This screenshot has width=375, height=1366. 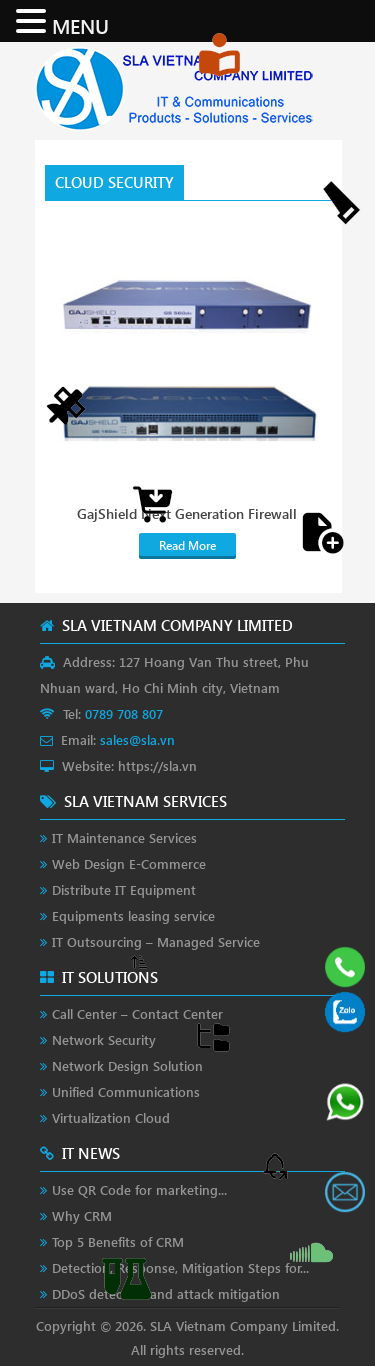 What do you see at coordinates (219, 55) in the screenshot?
I see `open reading mode` at bounding box center [219, 55].